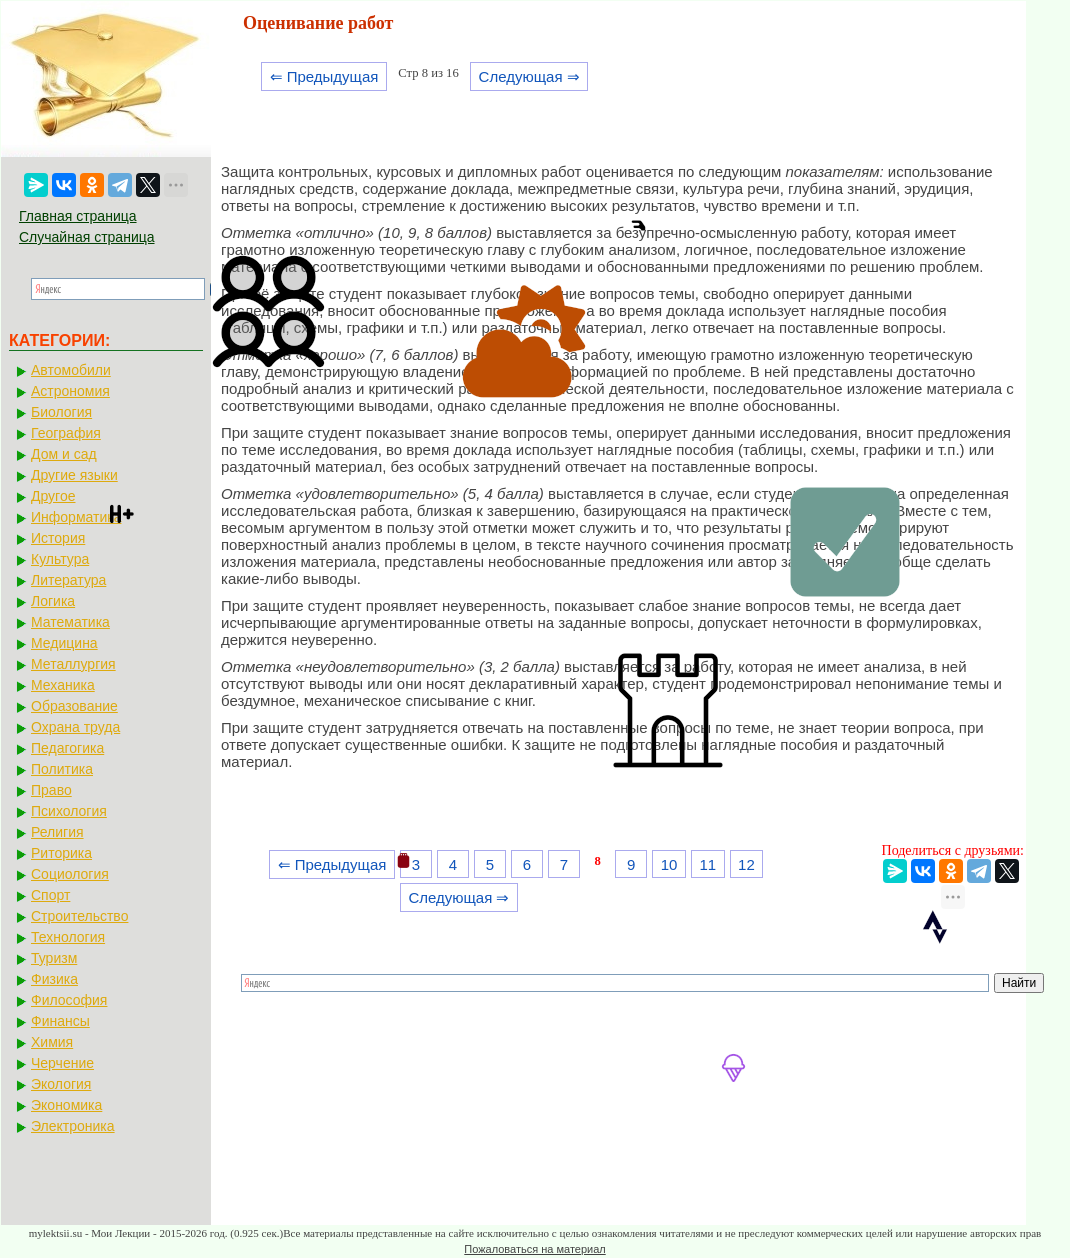  Describe the element at coordinates (845, 542) in the screenshot. I see `mark task as complete` at that location.